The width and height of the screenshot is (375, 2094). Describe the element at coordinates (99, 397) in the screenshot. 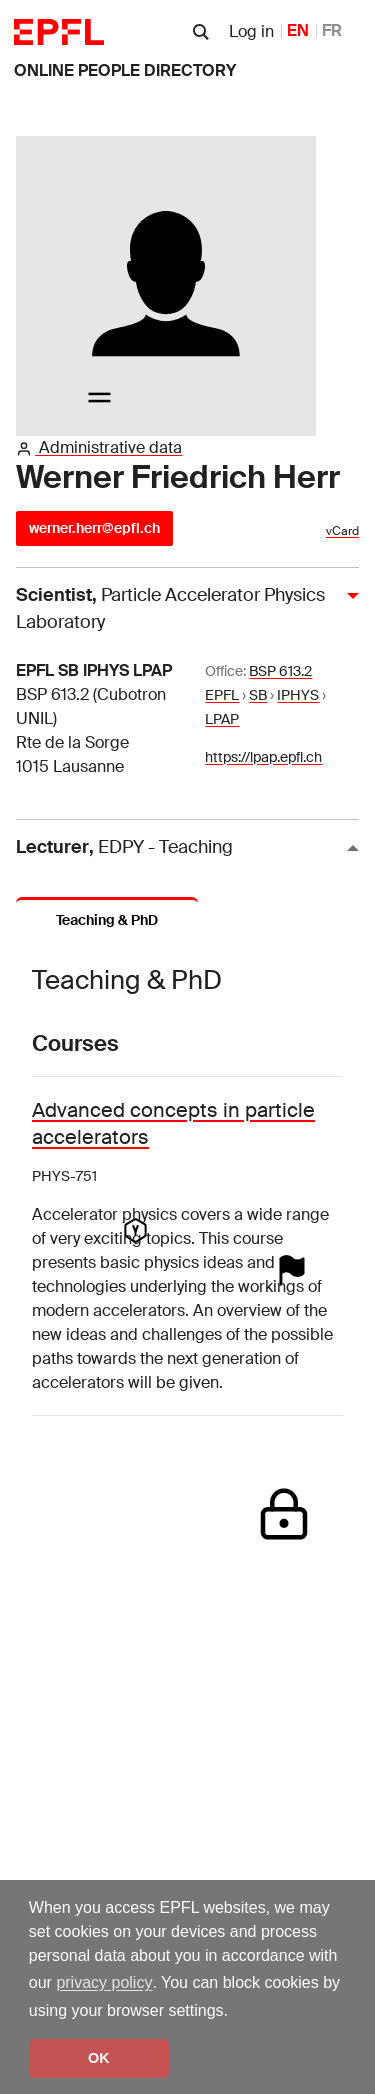

I see `equals or comparison function` at that location.